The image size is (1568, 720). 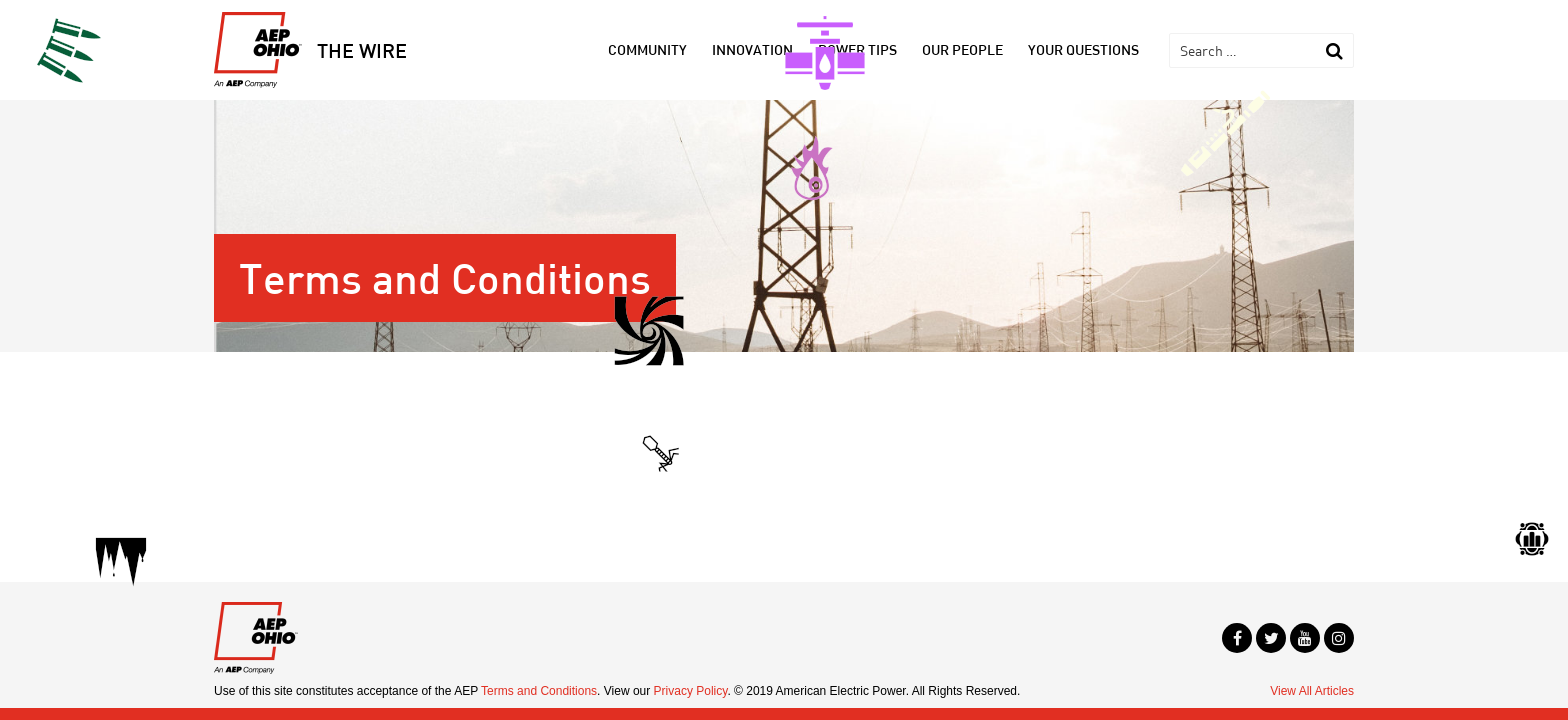 I want to click on activate vortex or whirlpool ability, so click(x=649, y=331).